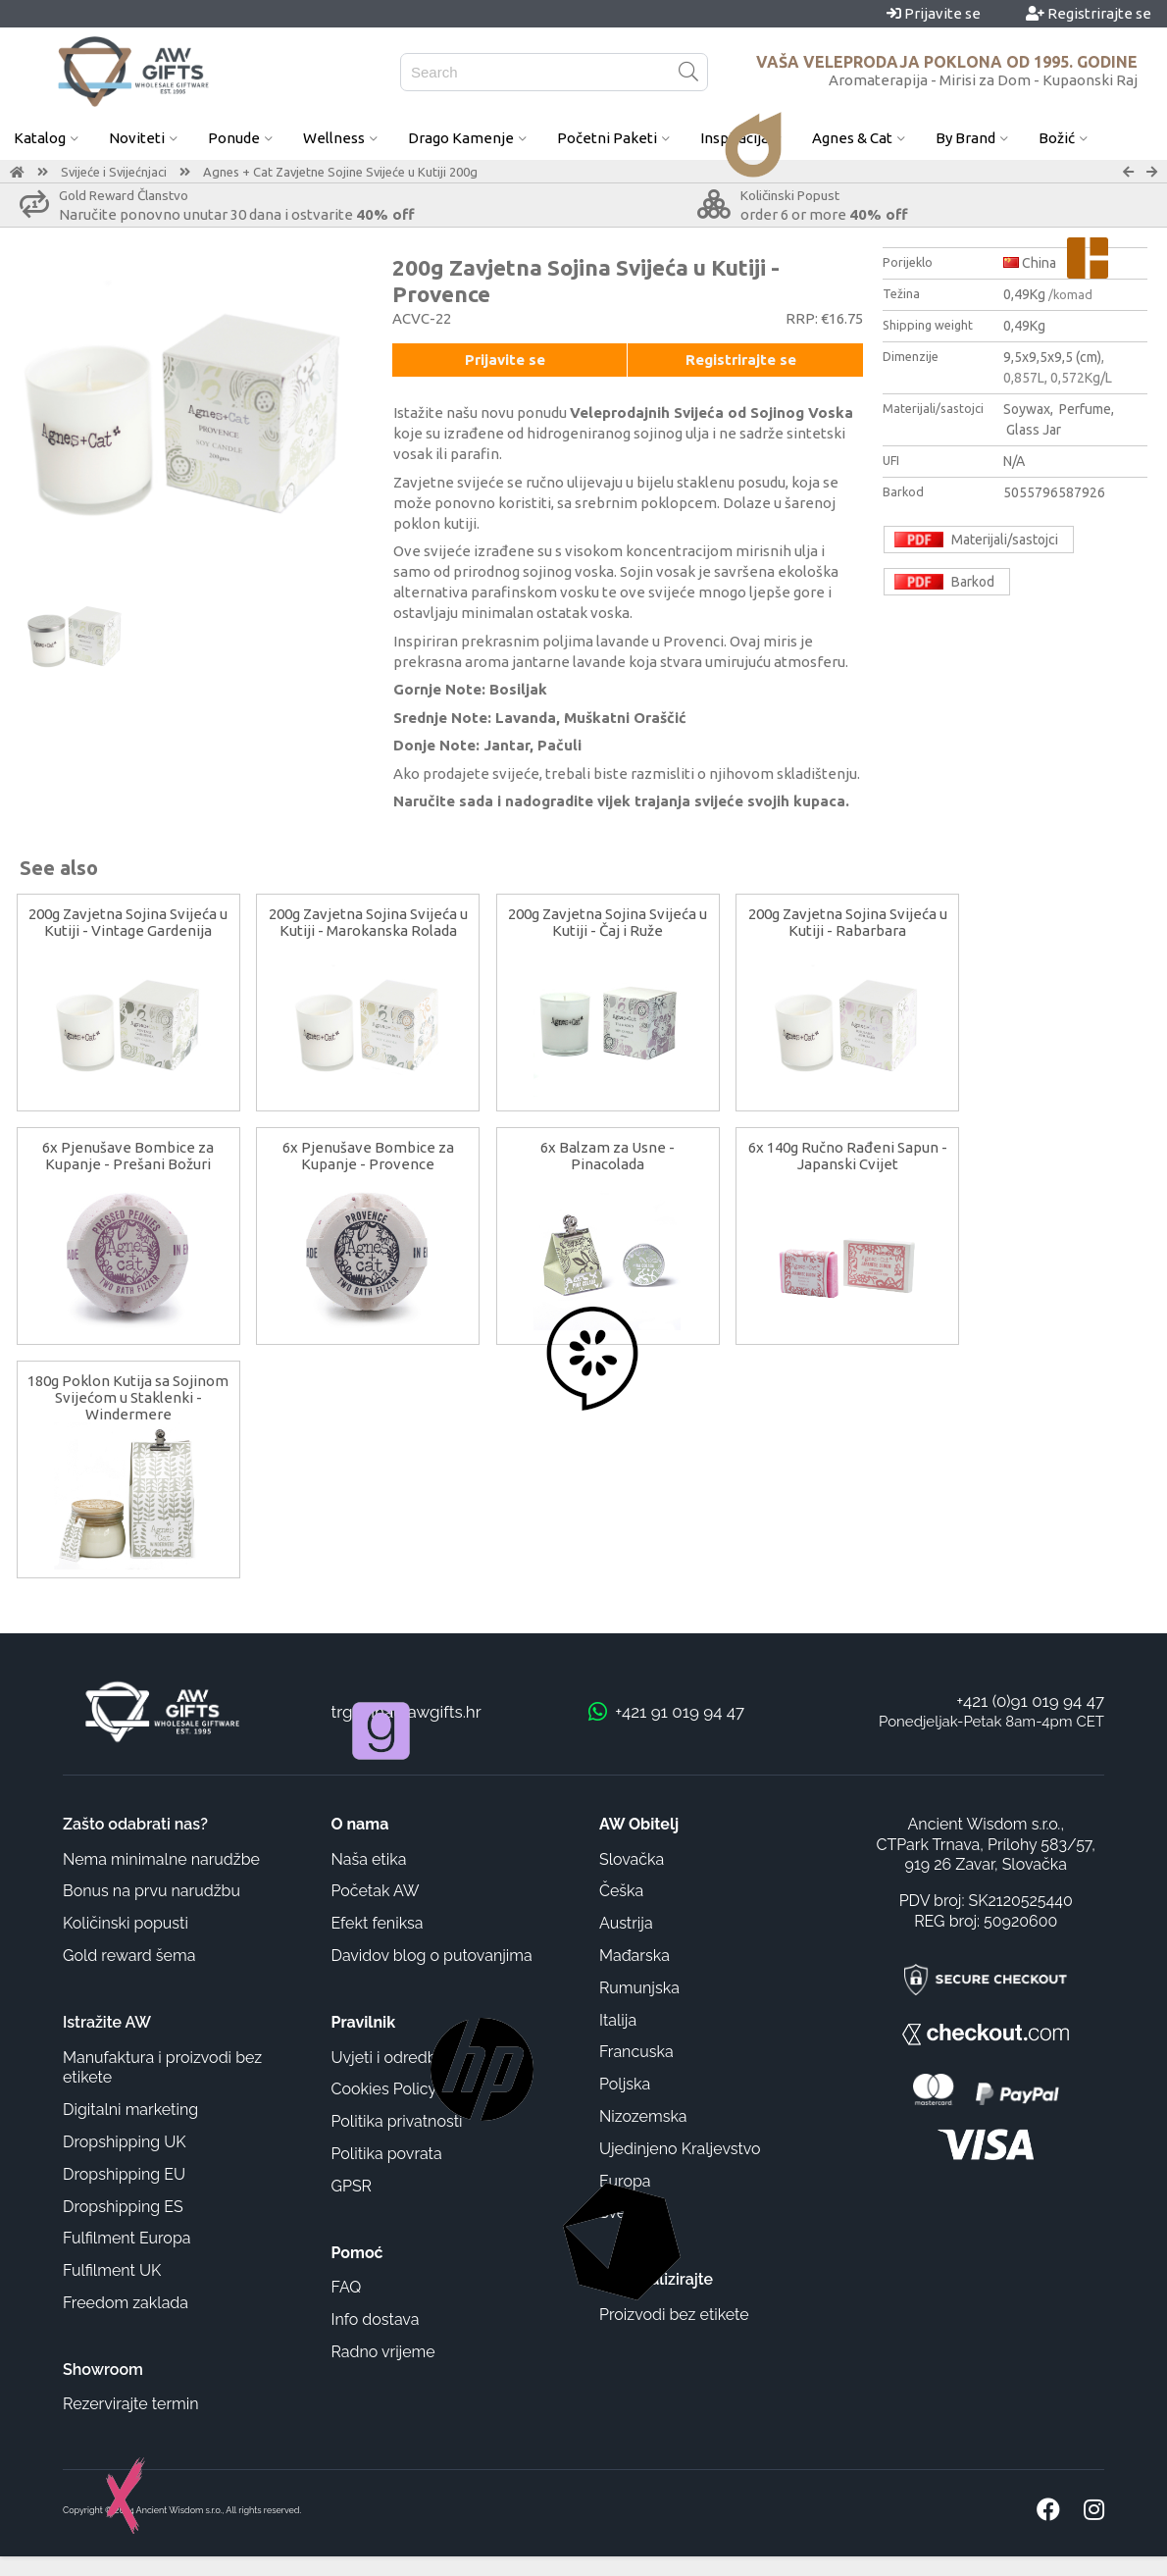 This screenshot has width=1167, height=2576. Describe the element at coordinates (126, 2496) in the screenshot. I see `pipx python package installer logo` at that location.